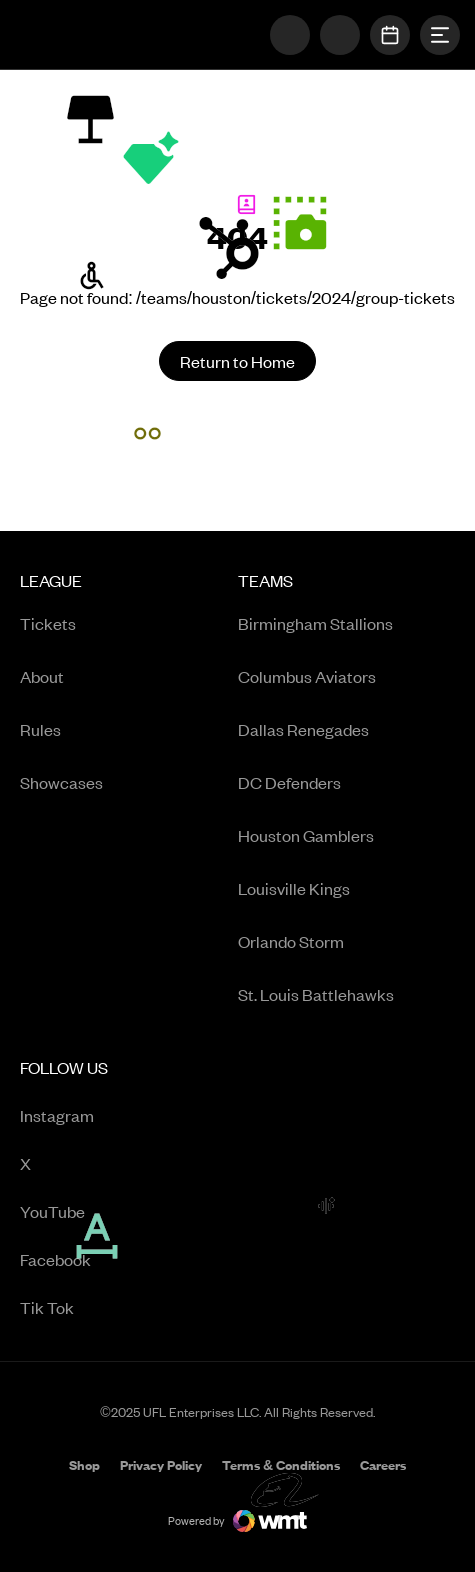  I want to click on visit alibaba.com marketplace, so click(285, 1490).